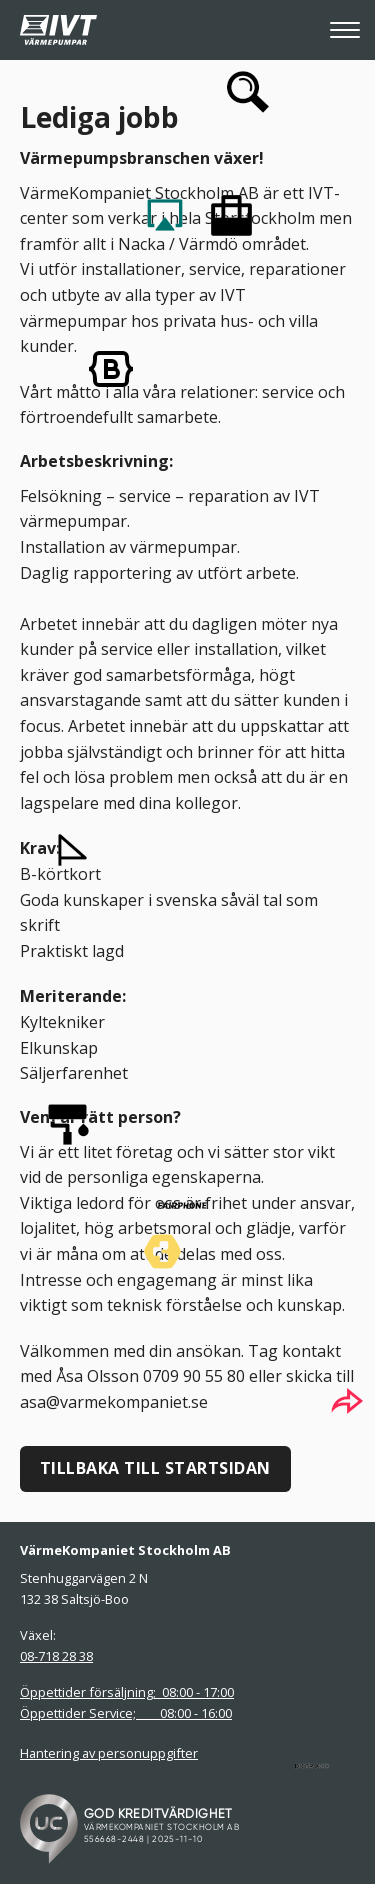  What do you see at coordinates (165, 215) in the screenshot?
I see `stream content to an airplay-enabled device` at bounding box center [165, 215].